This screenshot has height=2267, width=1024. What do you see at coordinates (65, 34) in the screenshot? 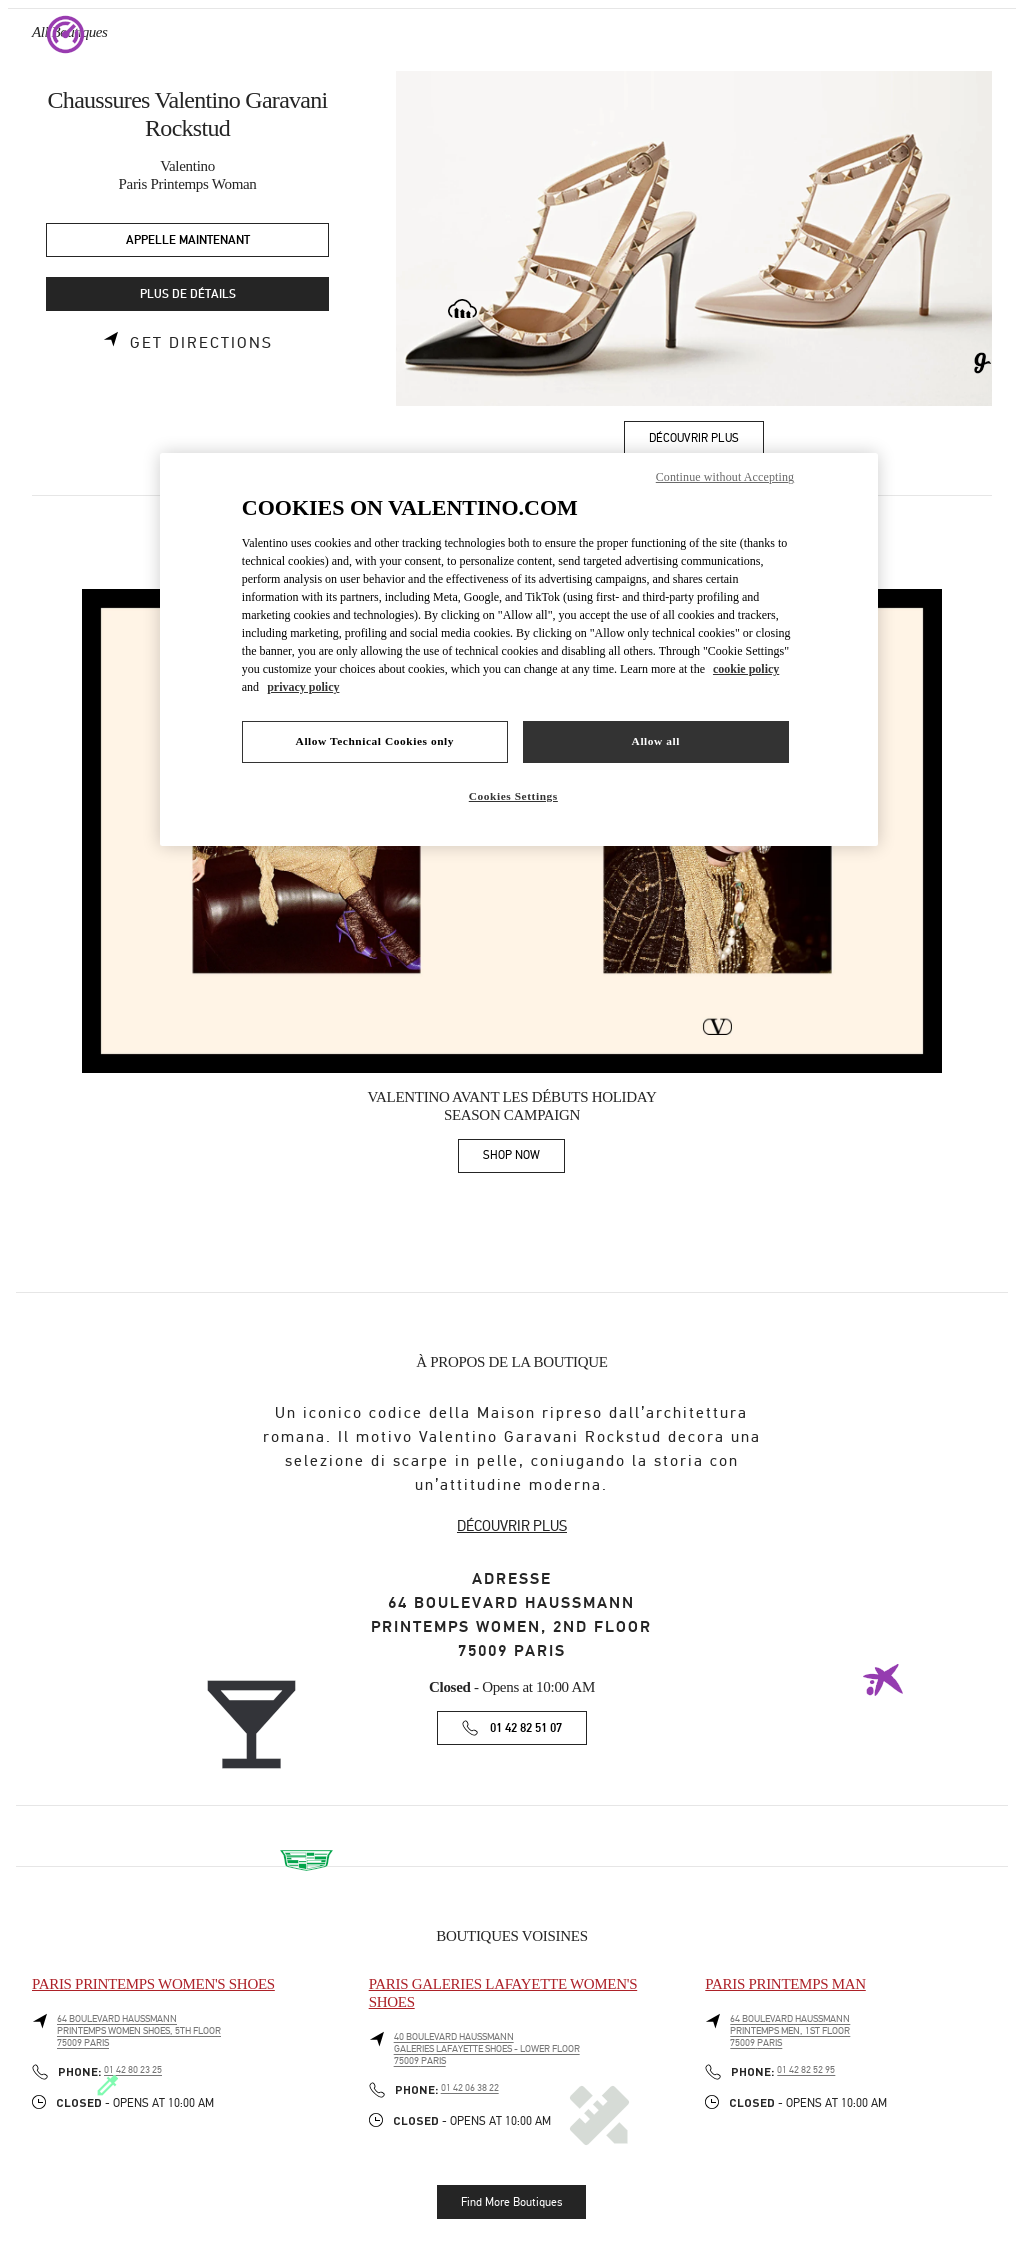
I see `access the dashboard` at bounding box center [65, 34].